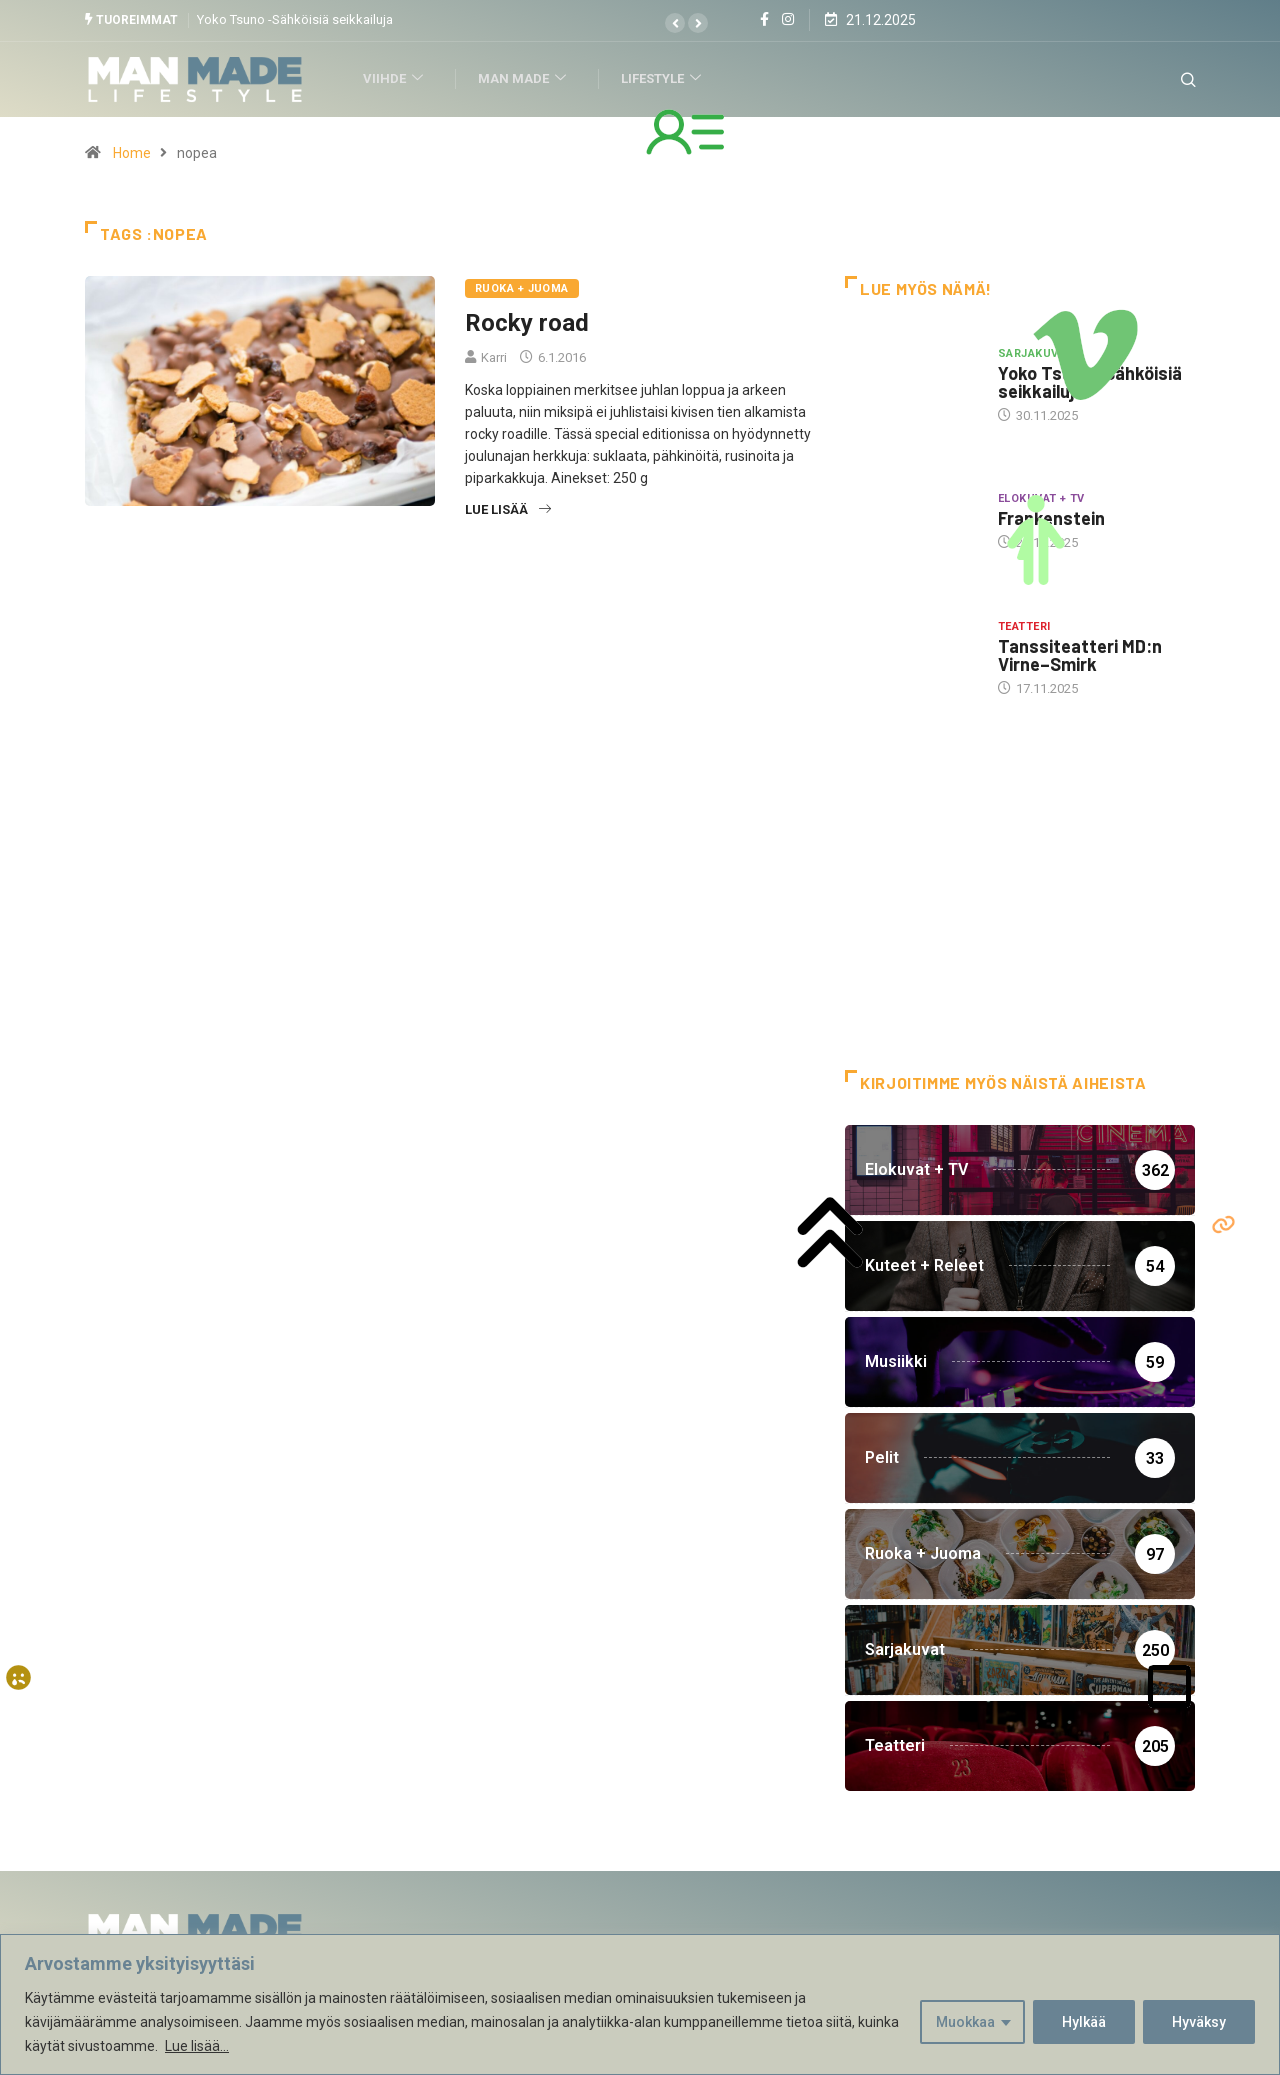  What do you see at coordinates (684, 132) in the screenshot?
I see `view user directory or contact list` at bounding box center [684, 132].